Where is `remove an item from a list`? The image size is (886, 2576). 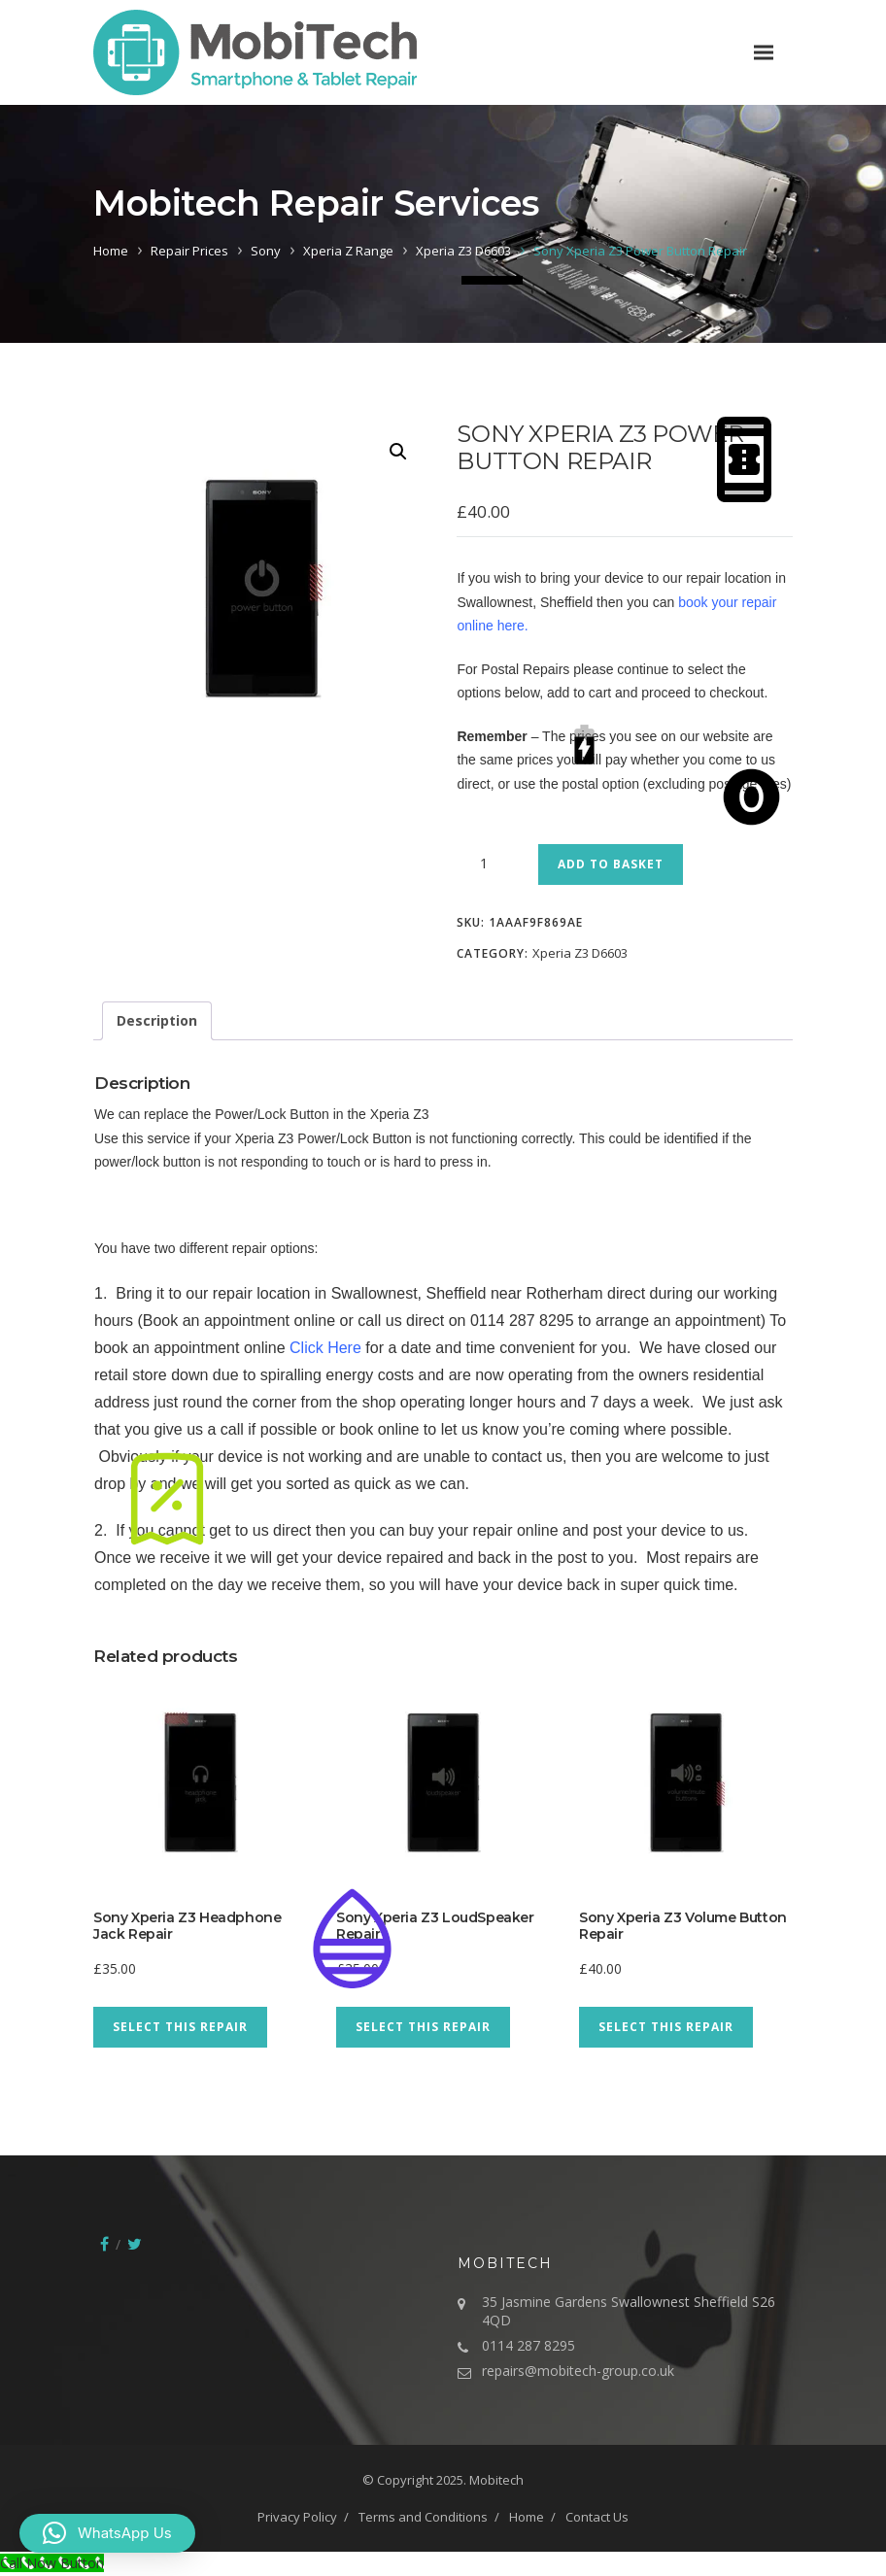
remove an item from a list is located at coordinates (492, 280).